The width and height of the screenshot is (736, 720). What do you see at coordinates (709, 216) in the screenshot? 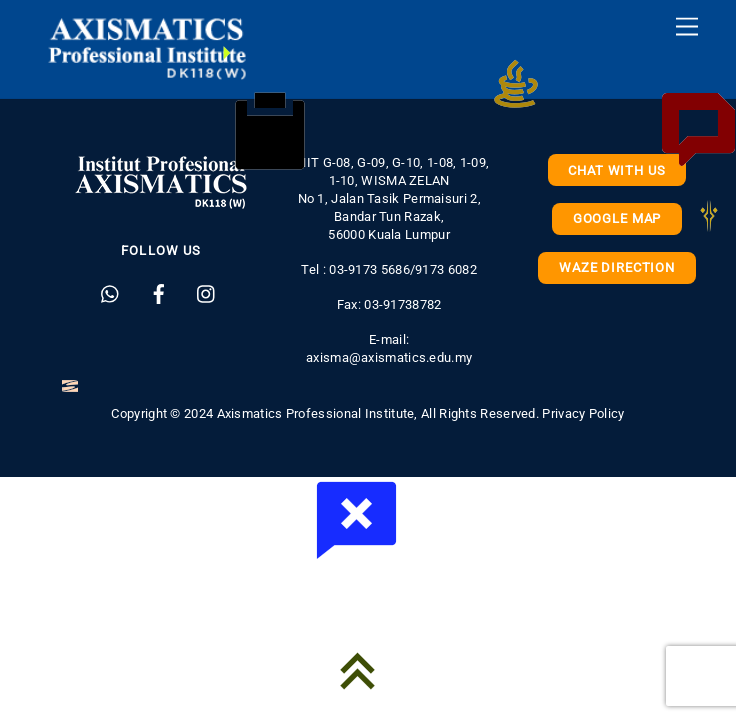
I see `fulcrum app logo` at bounding box center [709, 216].